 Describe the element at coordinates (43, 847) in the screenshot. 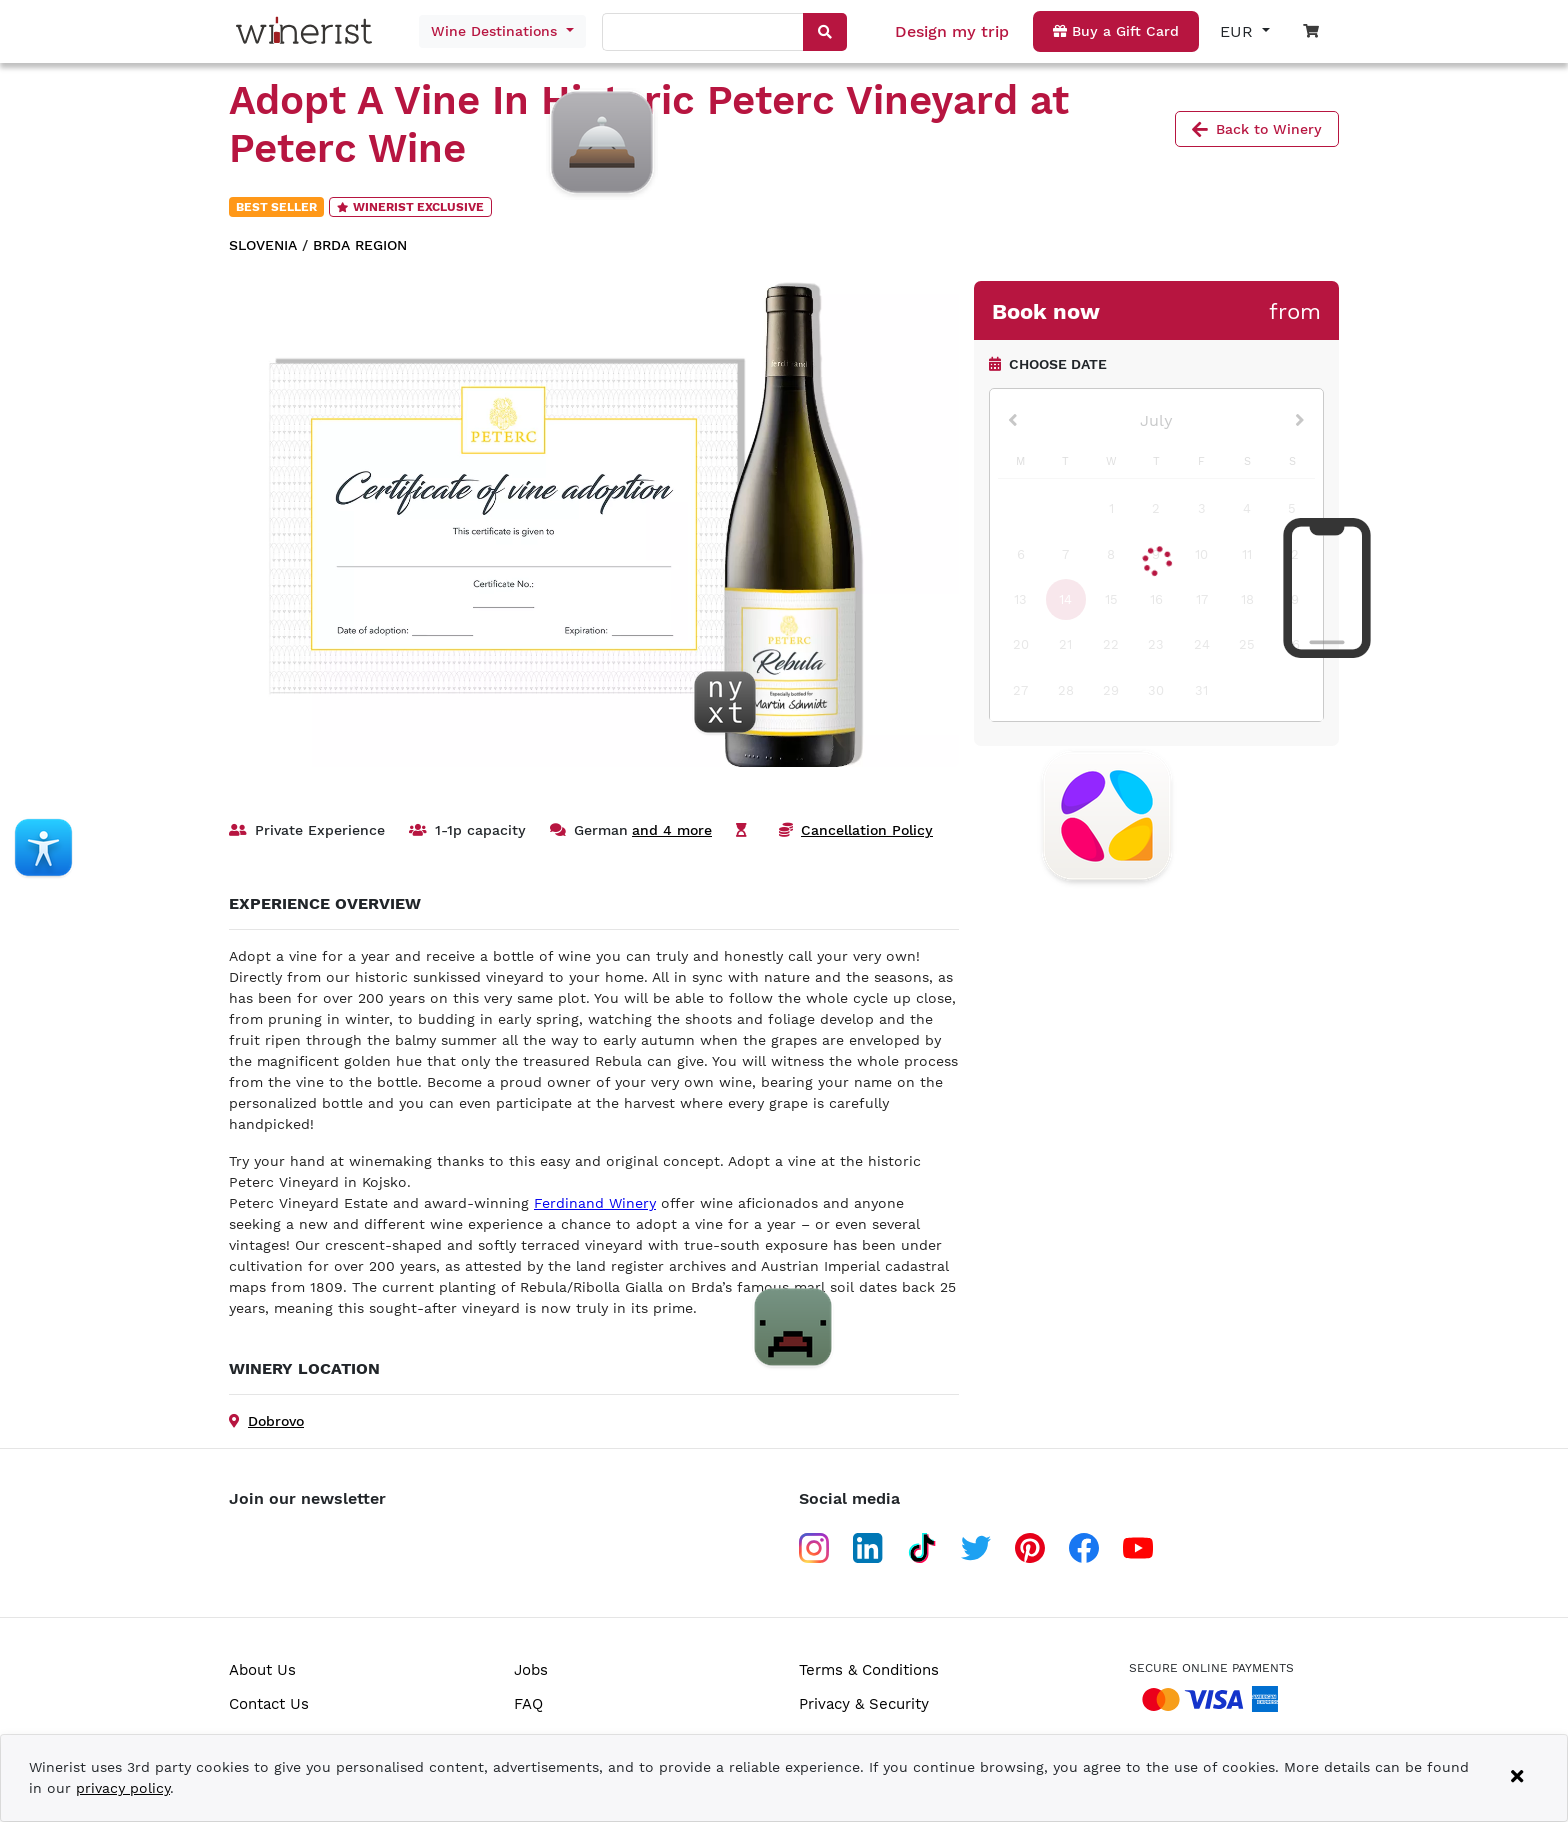

I see `open accessibility settings` at that location.